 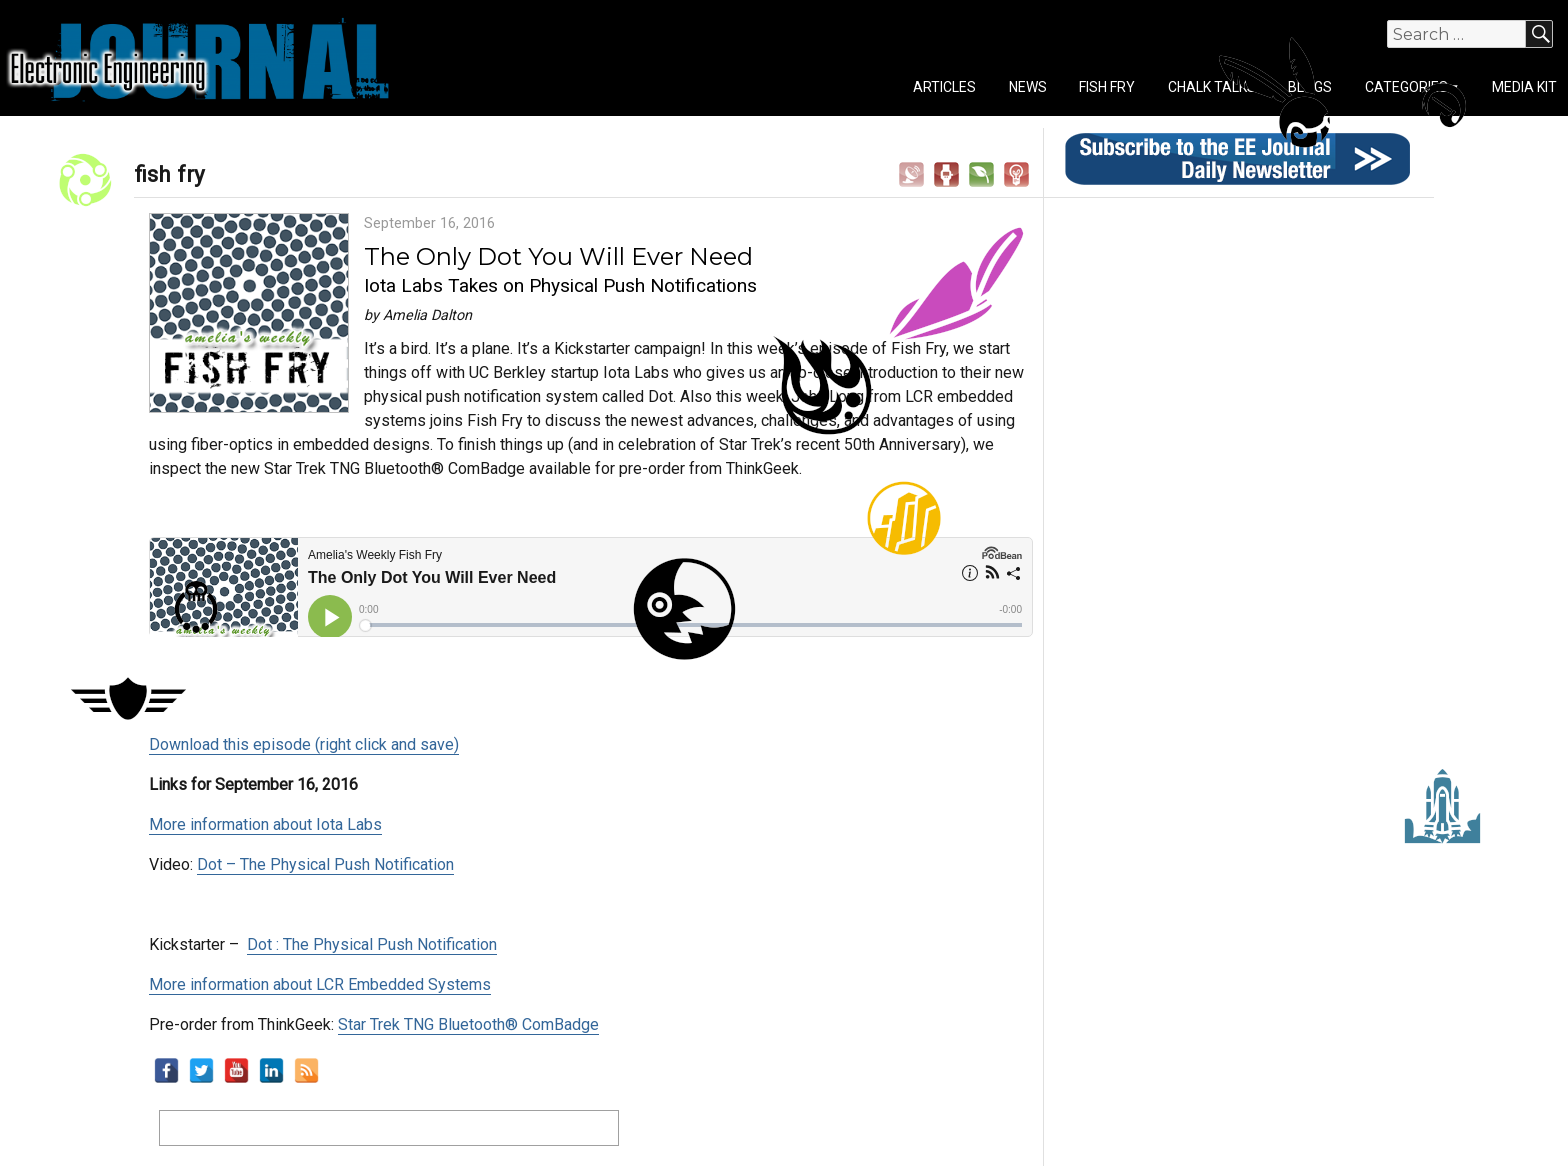 What do you see at coordinates (822, 385) in the screenshot?
I see `indicates a burning or destroyed document` at bounding box center [822, 385].